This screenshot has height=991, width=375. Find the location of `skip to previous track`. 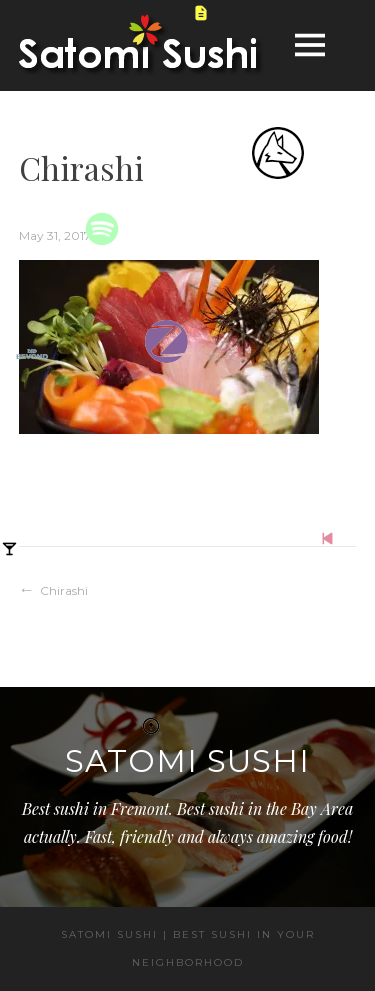

skip to previous track is located at coordinates (327, 538).